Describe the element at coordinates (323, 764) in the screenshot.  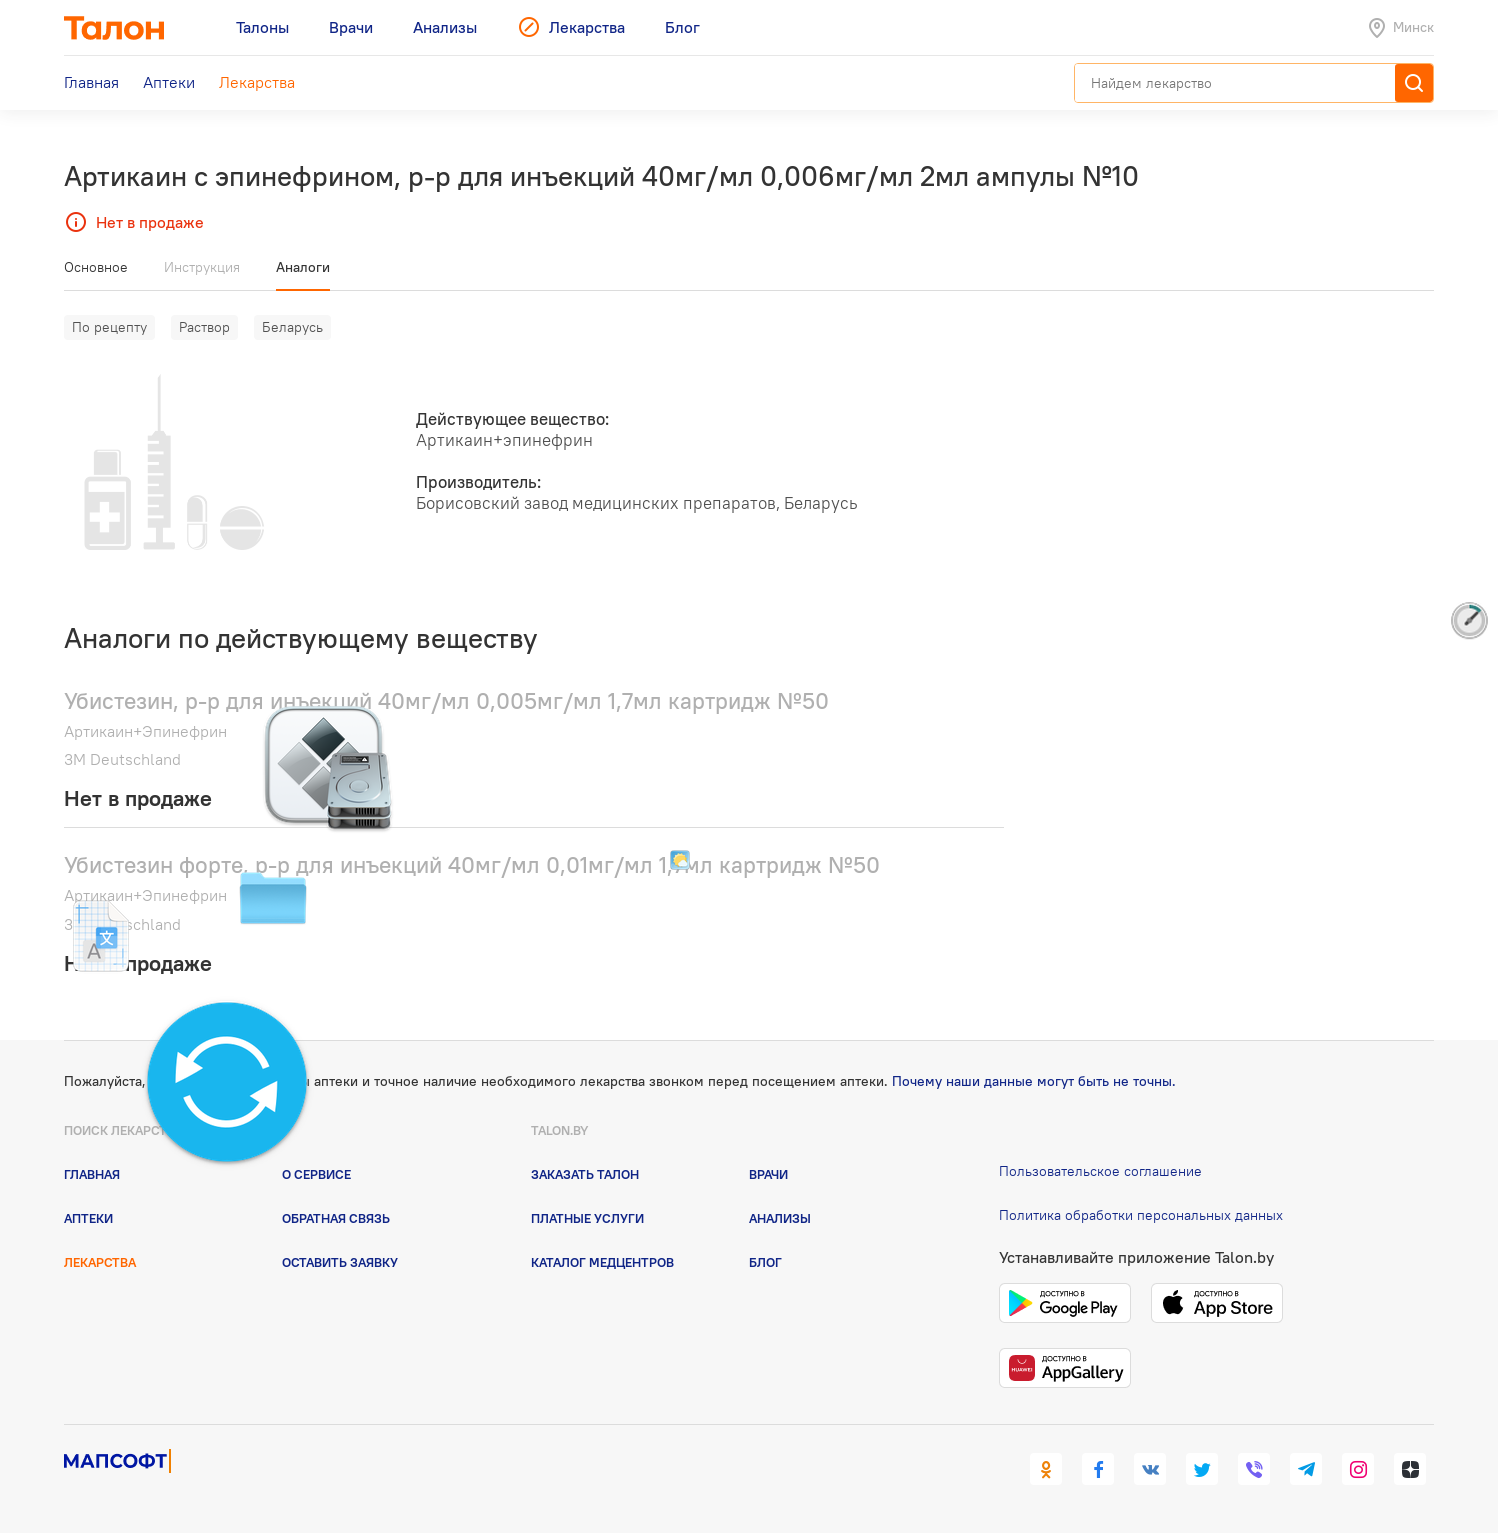
I see `launch boot camp assistant to install windows on your mac` at that location.